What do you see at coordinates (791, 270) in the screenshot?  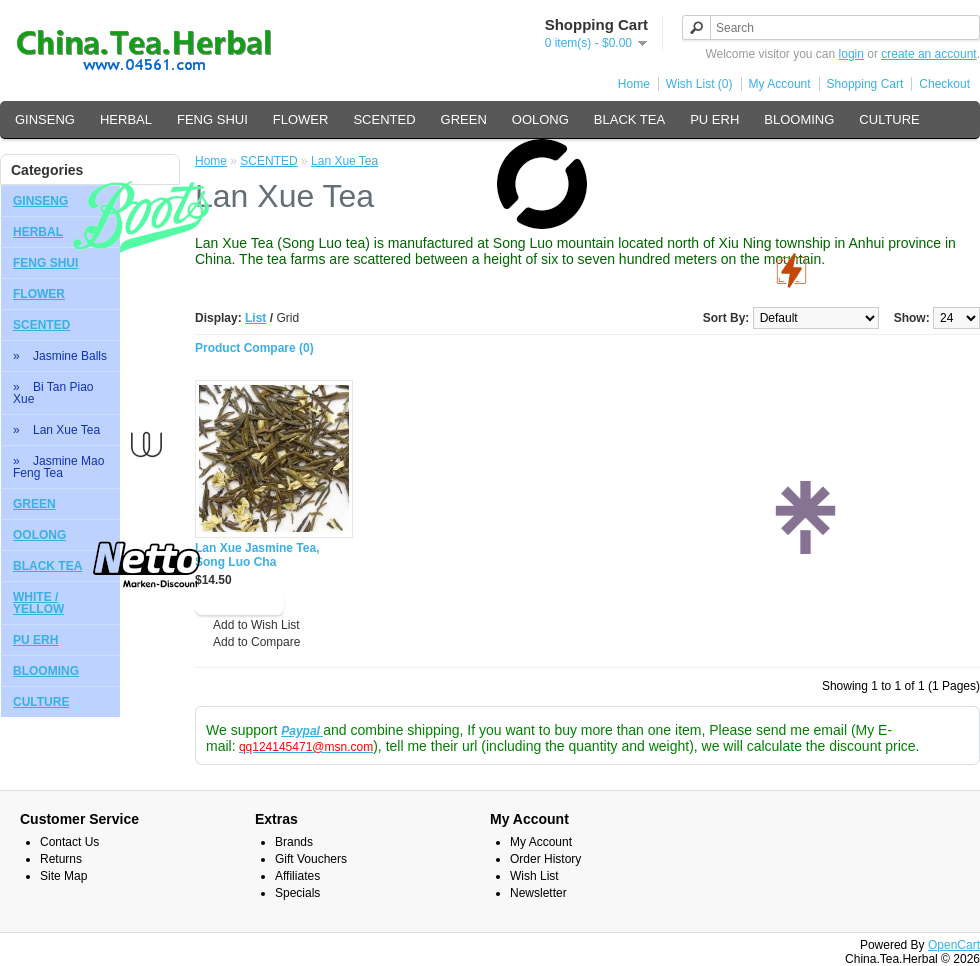 I see `cloudflare pages logo` at bounding box center [791, 270].